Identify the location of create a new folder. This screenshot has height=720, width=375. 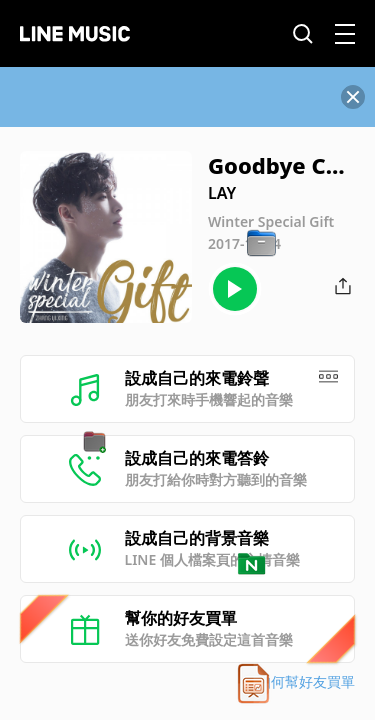
(94, 441).